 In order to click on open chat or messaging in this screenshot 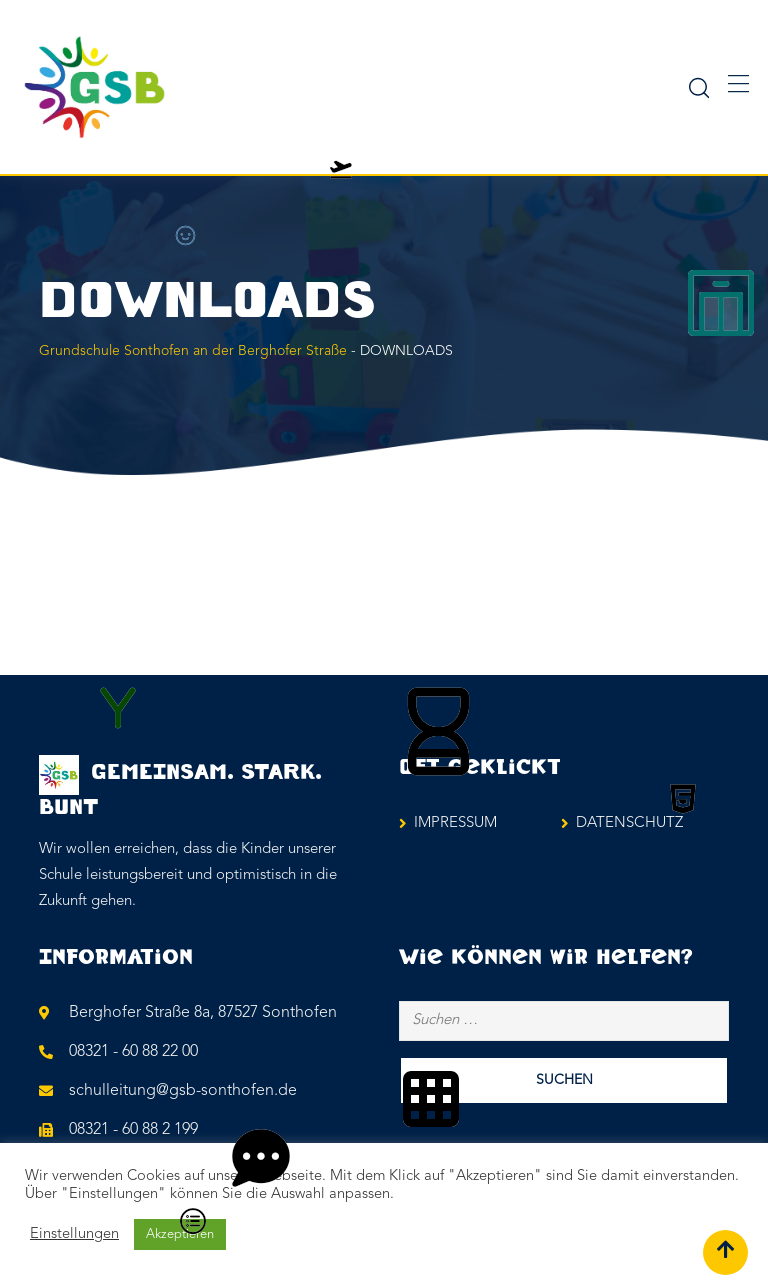, I will do `click(261, 1158)`.